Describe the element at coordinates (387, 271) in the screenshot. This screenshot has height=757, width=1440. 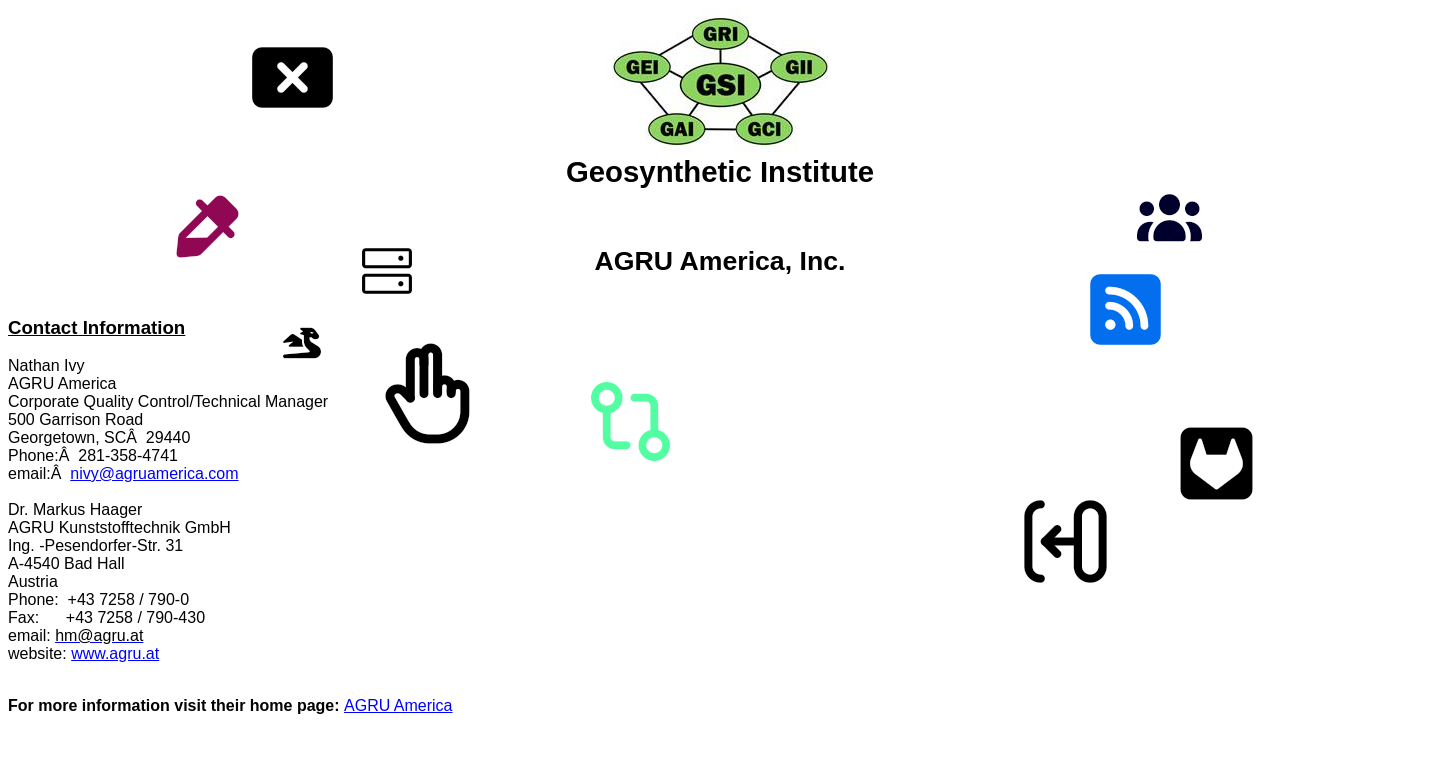
I see `access storage or server settings` at that location.